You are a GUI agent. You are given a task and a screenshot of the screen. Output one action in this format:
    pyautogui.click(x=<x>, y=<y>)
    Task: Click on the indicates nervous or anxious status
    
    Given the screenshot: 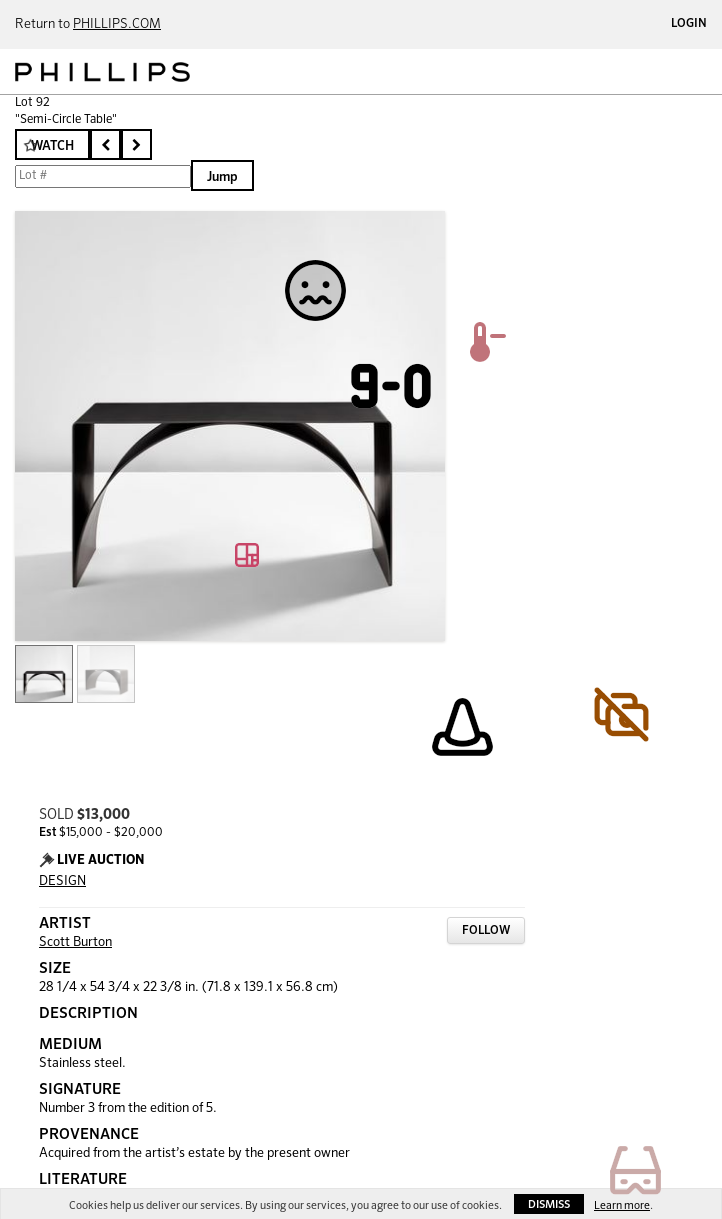 What is the action you would take?
    pyautogui.click(x=315, y=290)
    